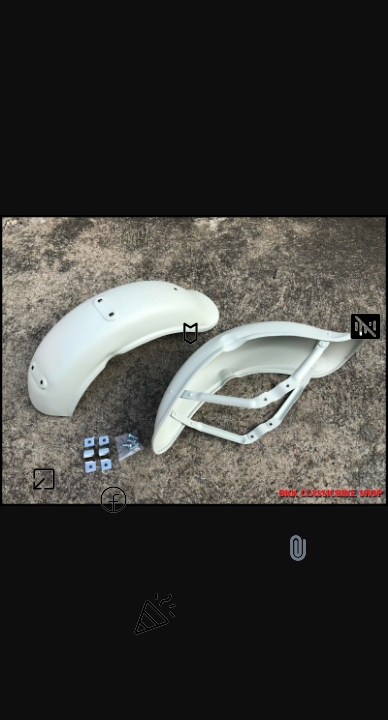 This screenshot has width=388, height=720. What do you see at coordinates (153, 616) in the screenshot?
I see `celebrate a completed milestone or achievement` at bounding box center [153, 616].